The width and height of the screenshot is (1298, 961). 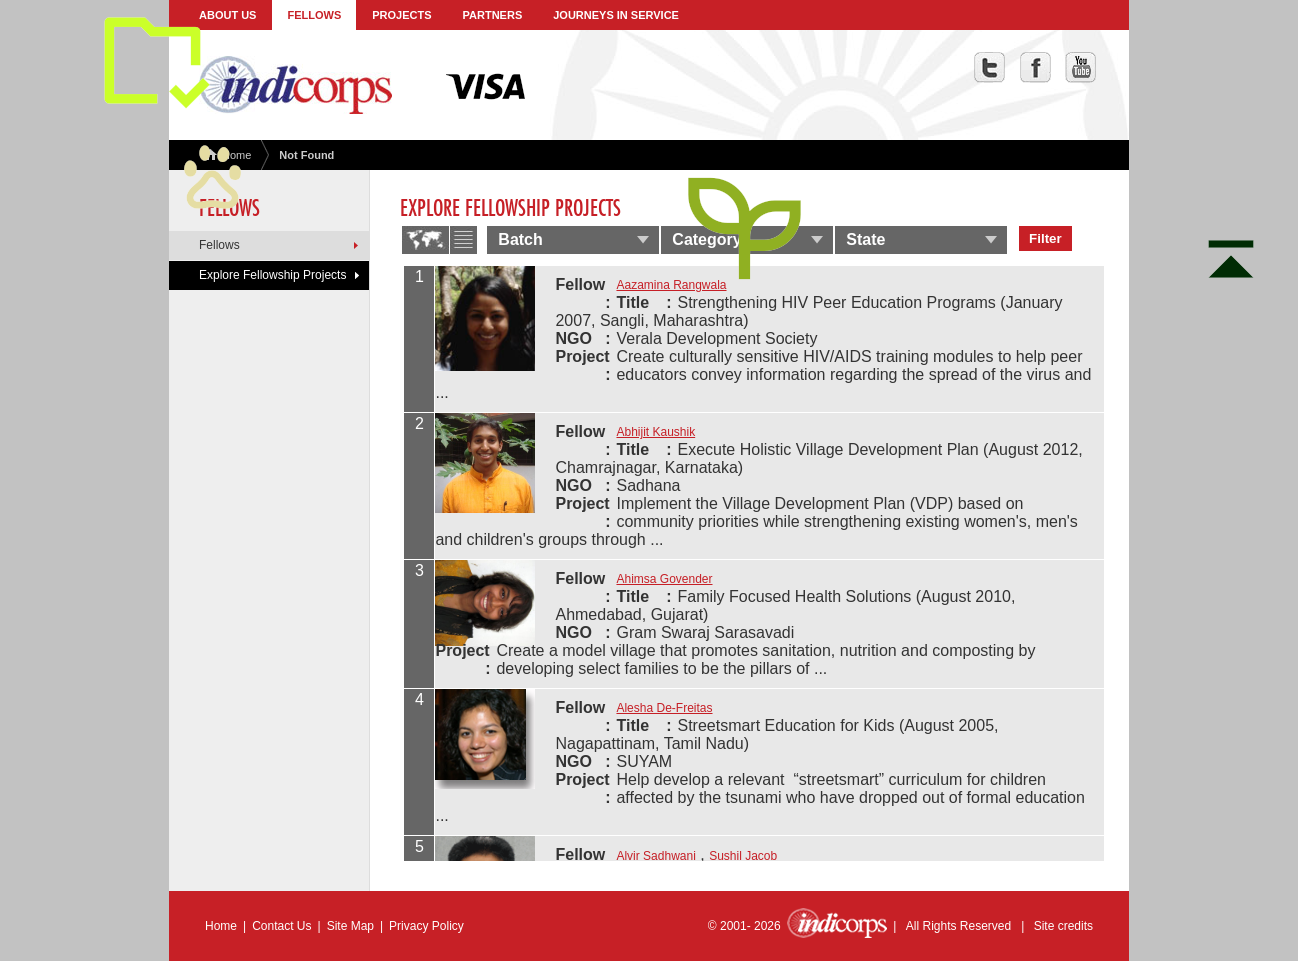 What do you see at coordinates (1231, 259) in the screenshot?
I see `skip to the beginning or top of content` at bounding box center [1231, 259].